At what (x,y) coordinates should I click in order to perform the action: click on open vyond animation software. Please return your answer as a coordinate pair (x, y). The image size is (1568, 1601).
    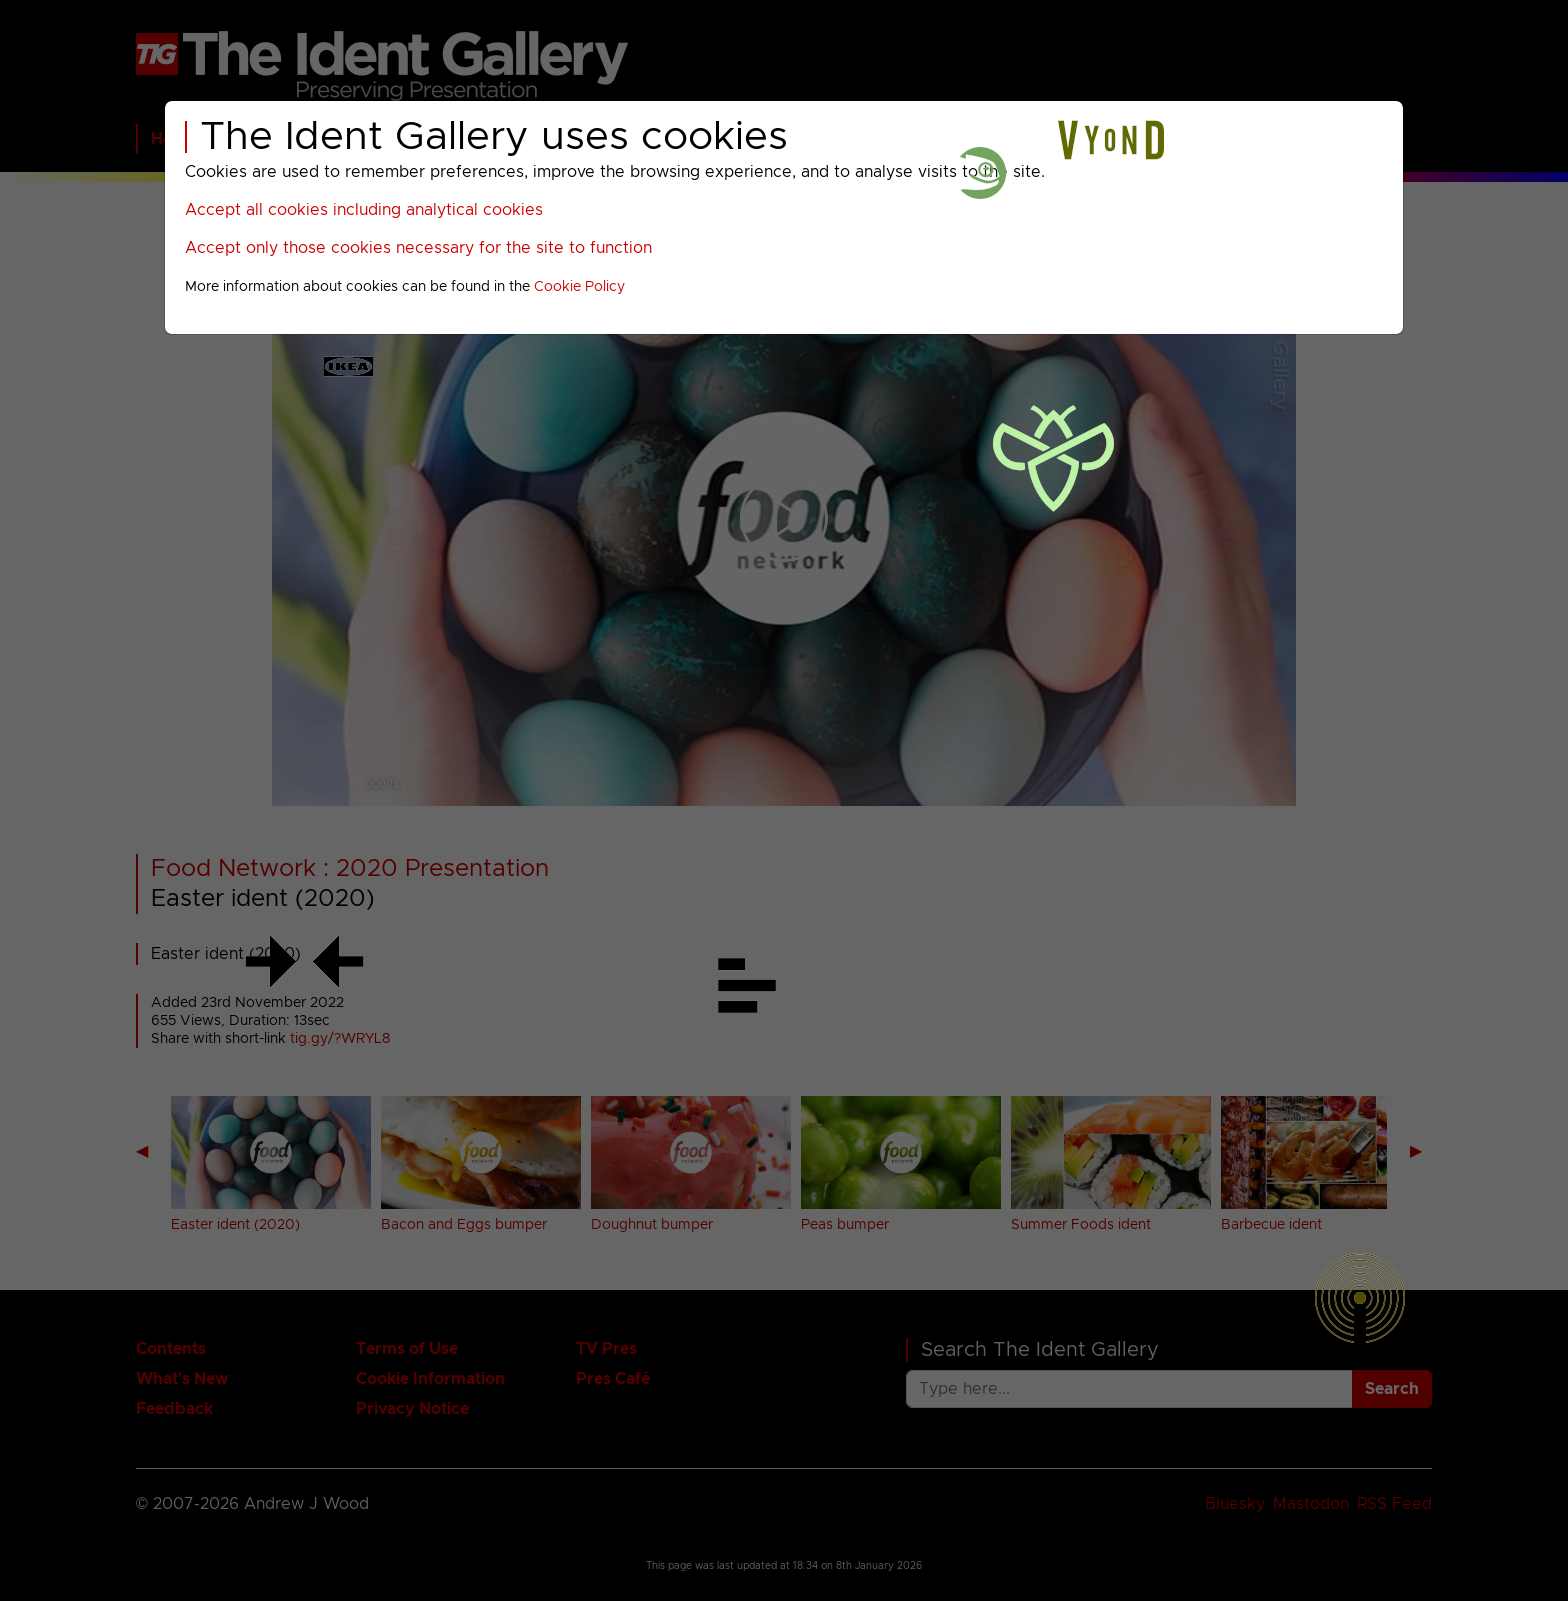
    Looking at the image, I should click on (1111, 140).